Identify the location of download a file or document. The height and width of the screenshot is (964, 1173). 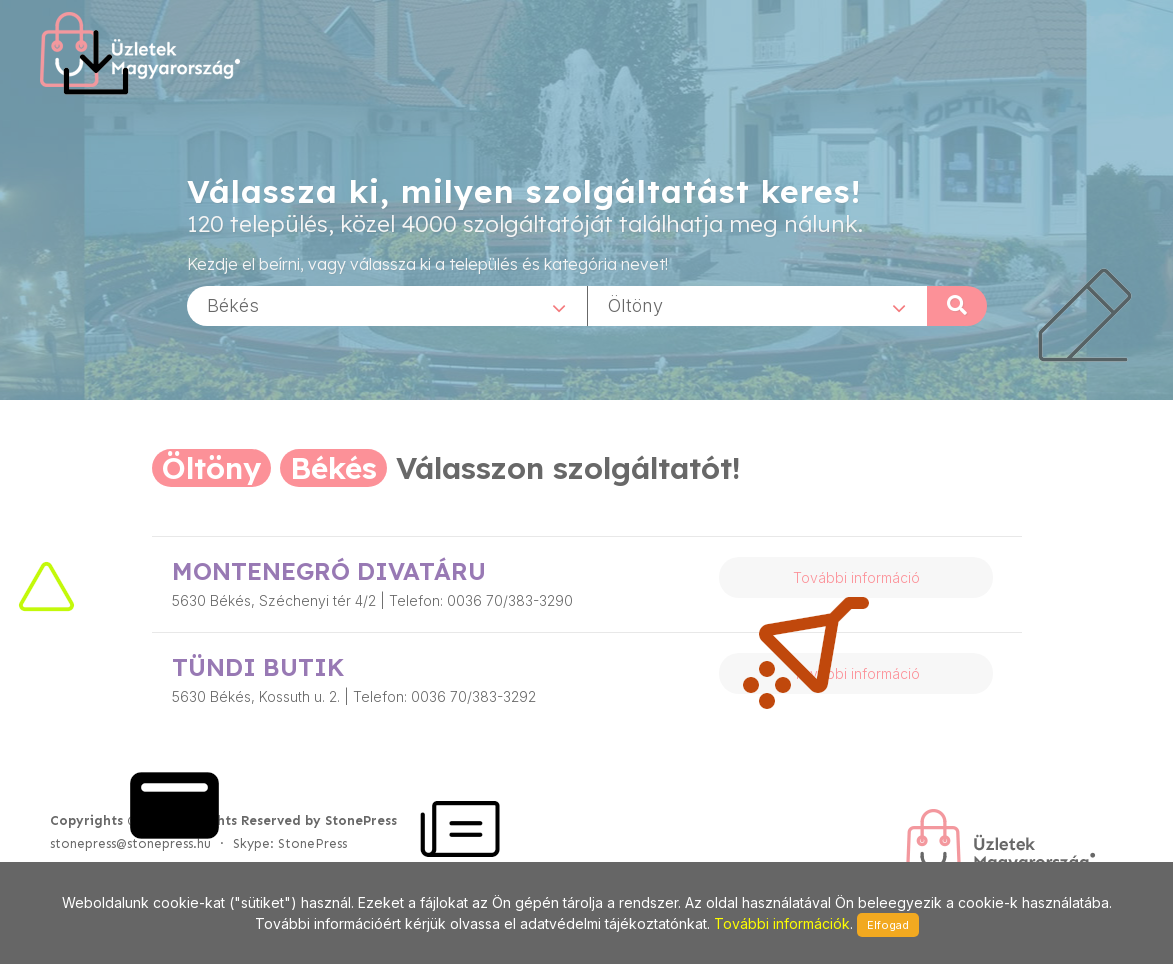
(96, 65).